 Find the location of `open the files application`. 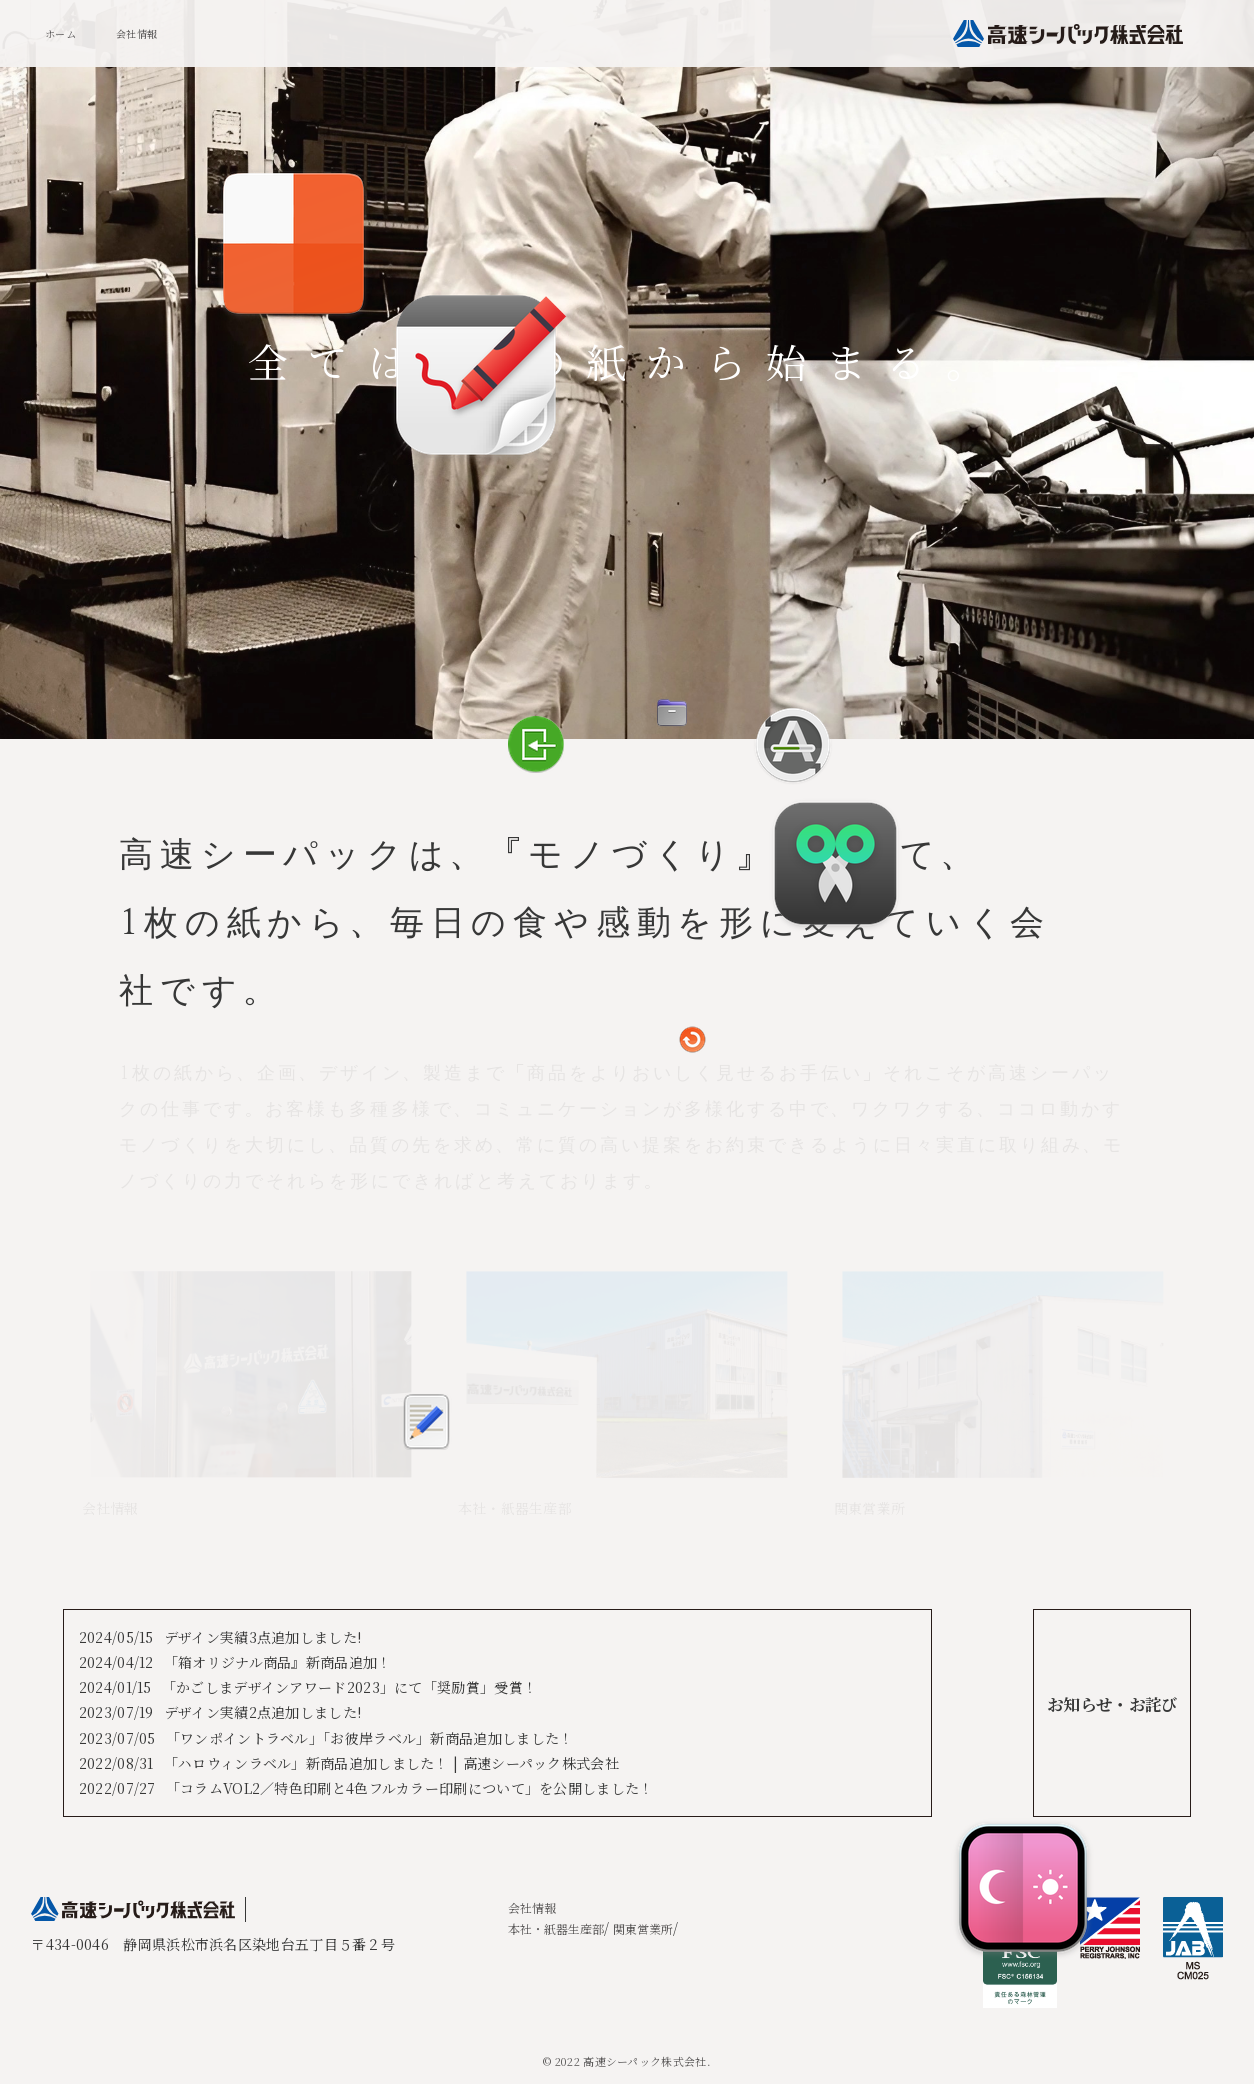

open the files application is located at coordinates (672, 712).